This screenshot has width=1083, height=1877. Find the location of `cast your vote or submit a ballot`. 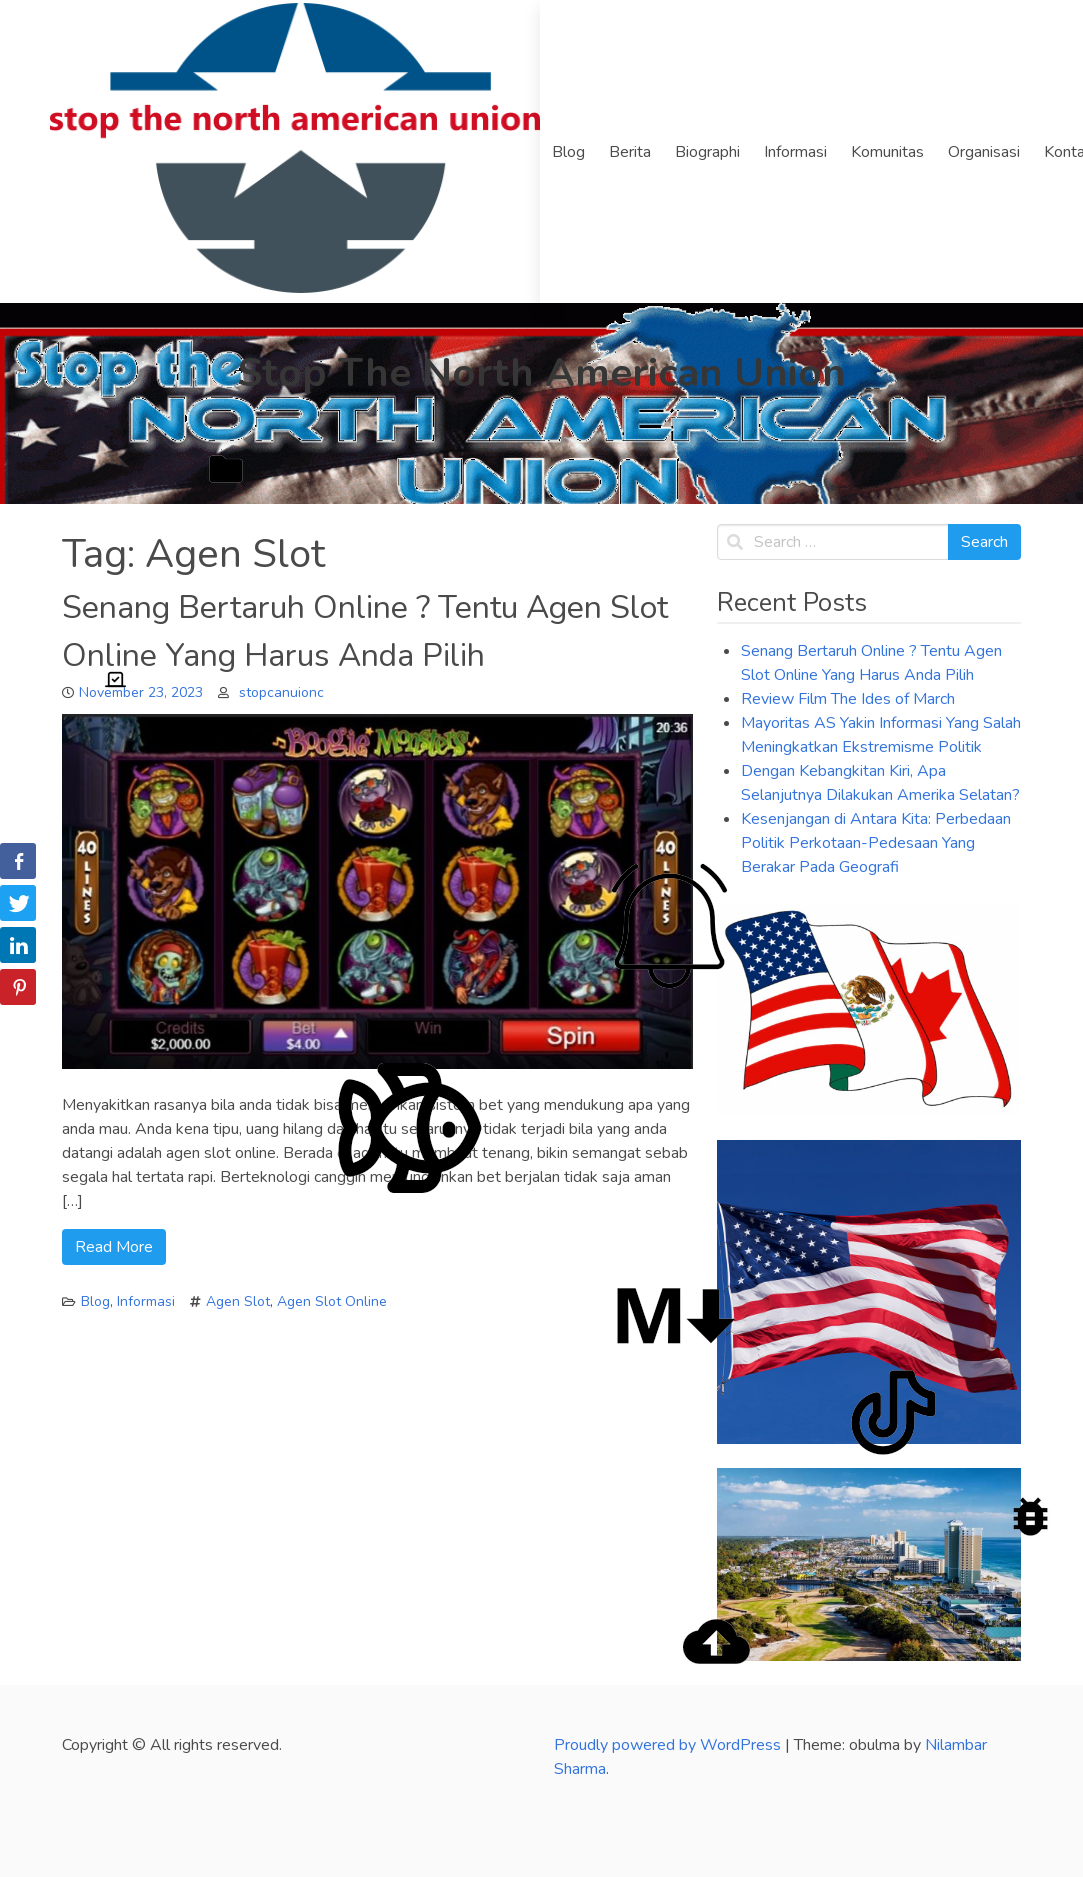

cast your vote or submit a ballot is located at coordinates (115, 679).